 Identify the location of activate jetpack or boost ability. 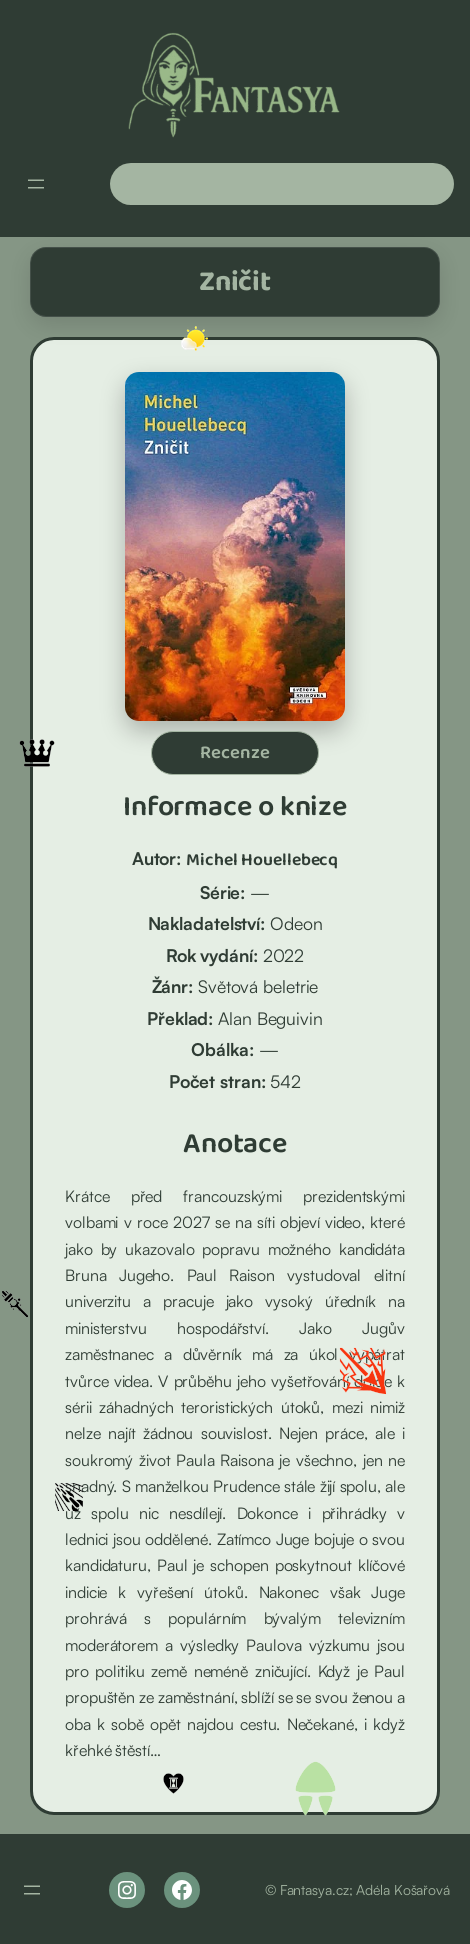
(315, 1788).